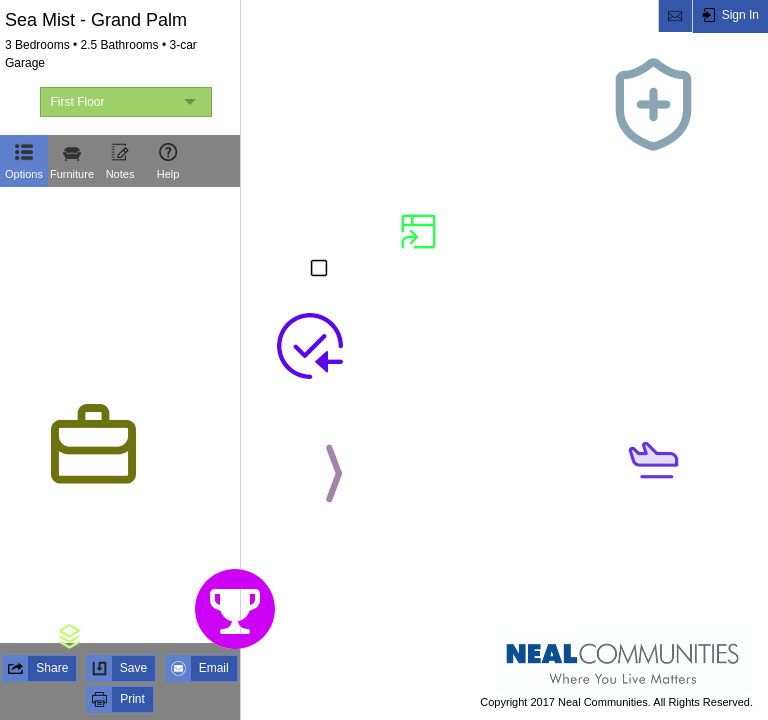 The width and height of the screenshot is (768, 720). What do you see at coordinates (418, 231) in the screenshot?
I see `create a symbolic link to this project` at bounding box center [418, 231].